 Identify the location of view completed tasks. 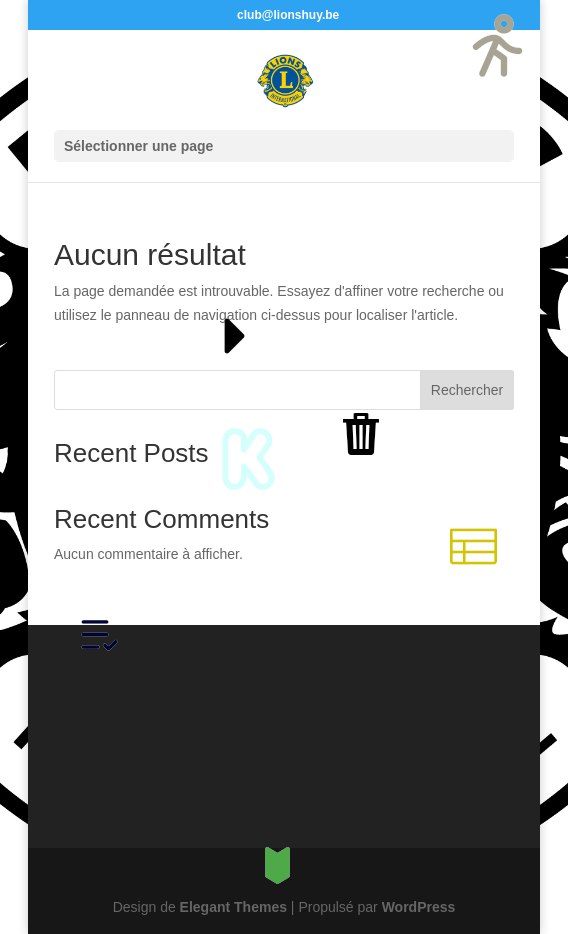
(99, 634).